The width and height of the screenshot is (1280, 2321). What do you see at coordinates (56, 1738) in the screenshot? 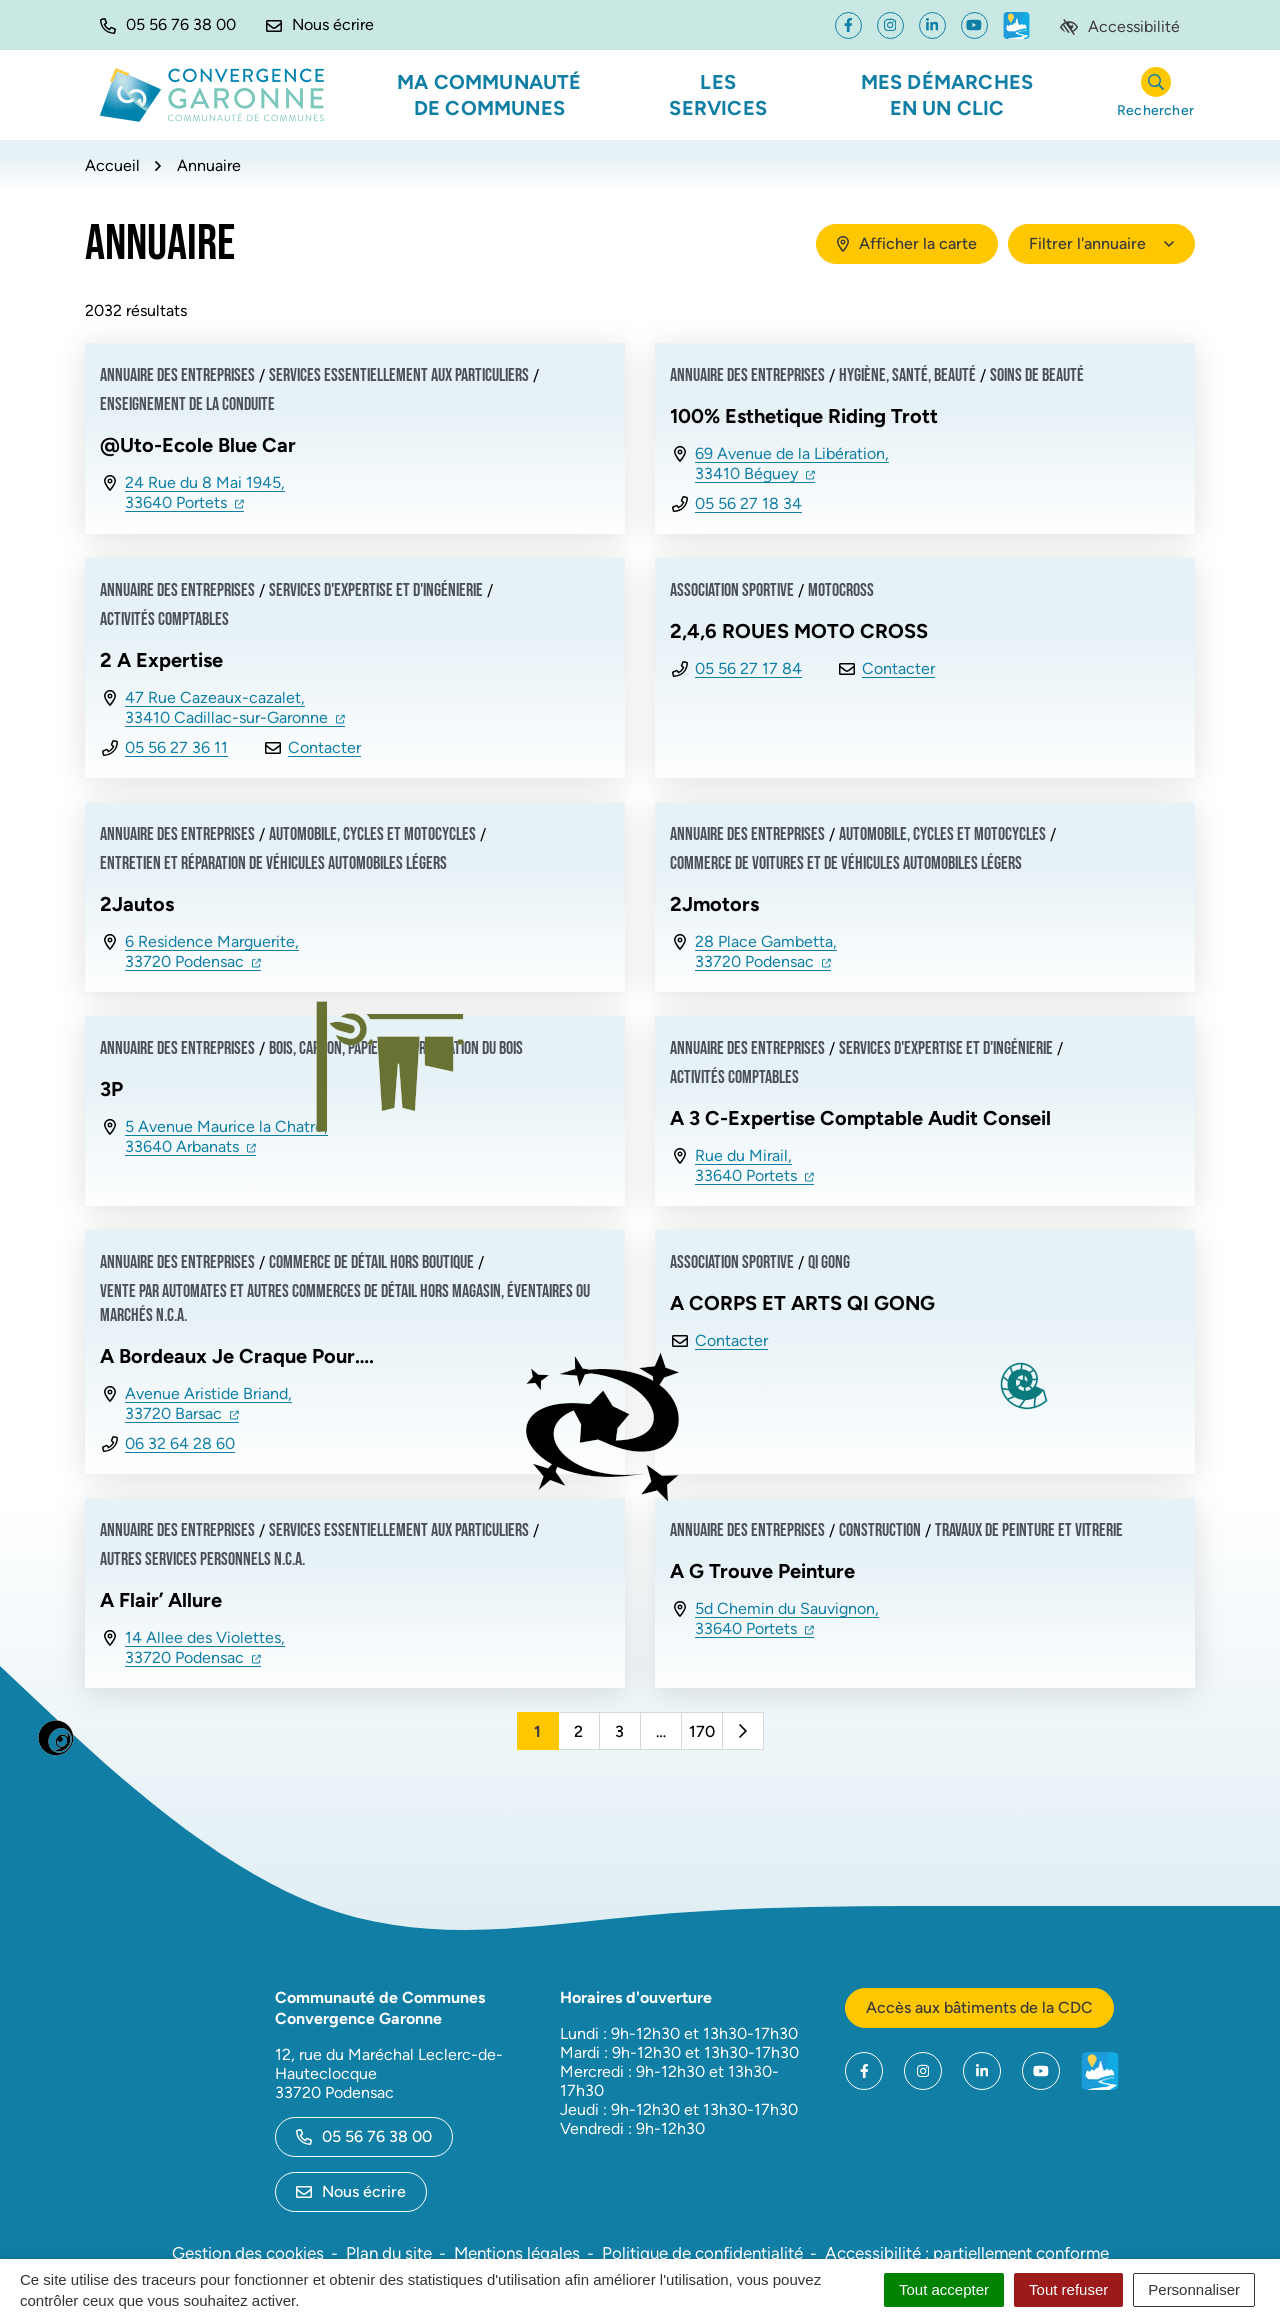
I see `toggle visibility or show/hide content` at bounding box center [56, 1738].